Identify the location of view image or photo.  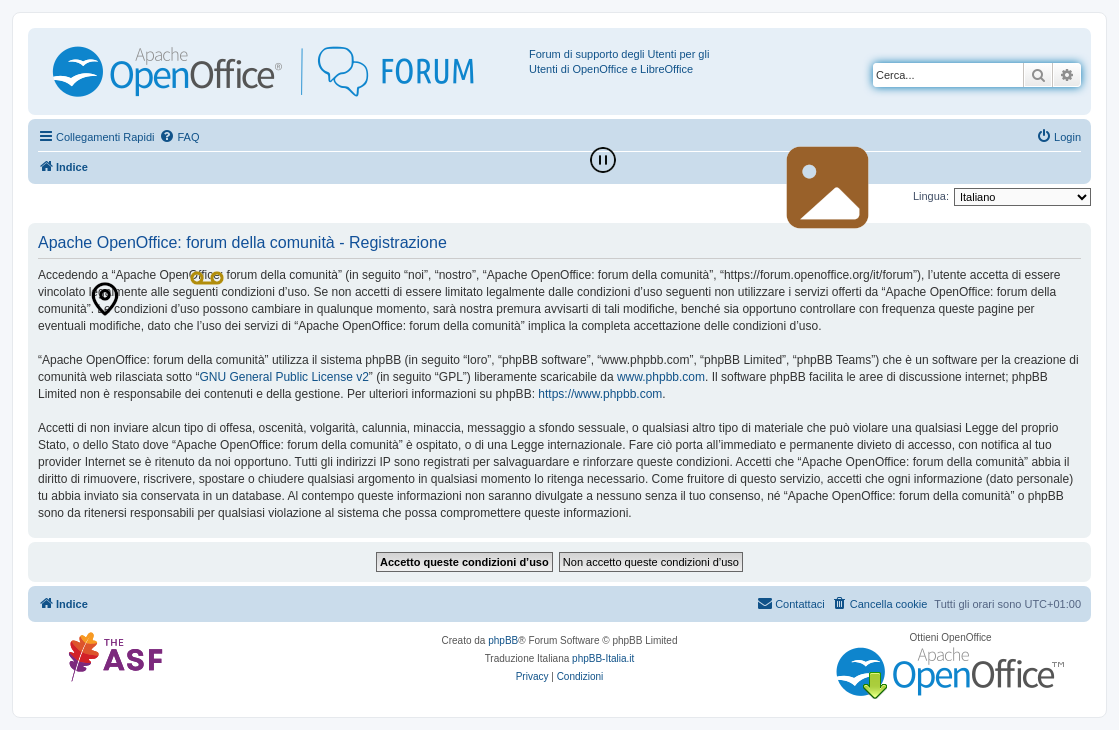
(827, 187).